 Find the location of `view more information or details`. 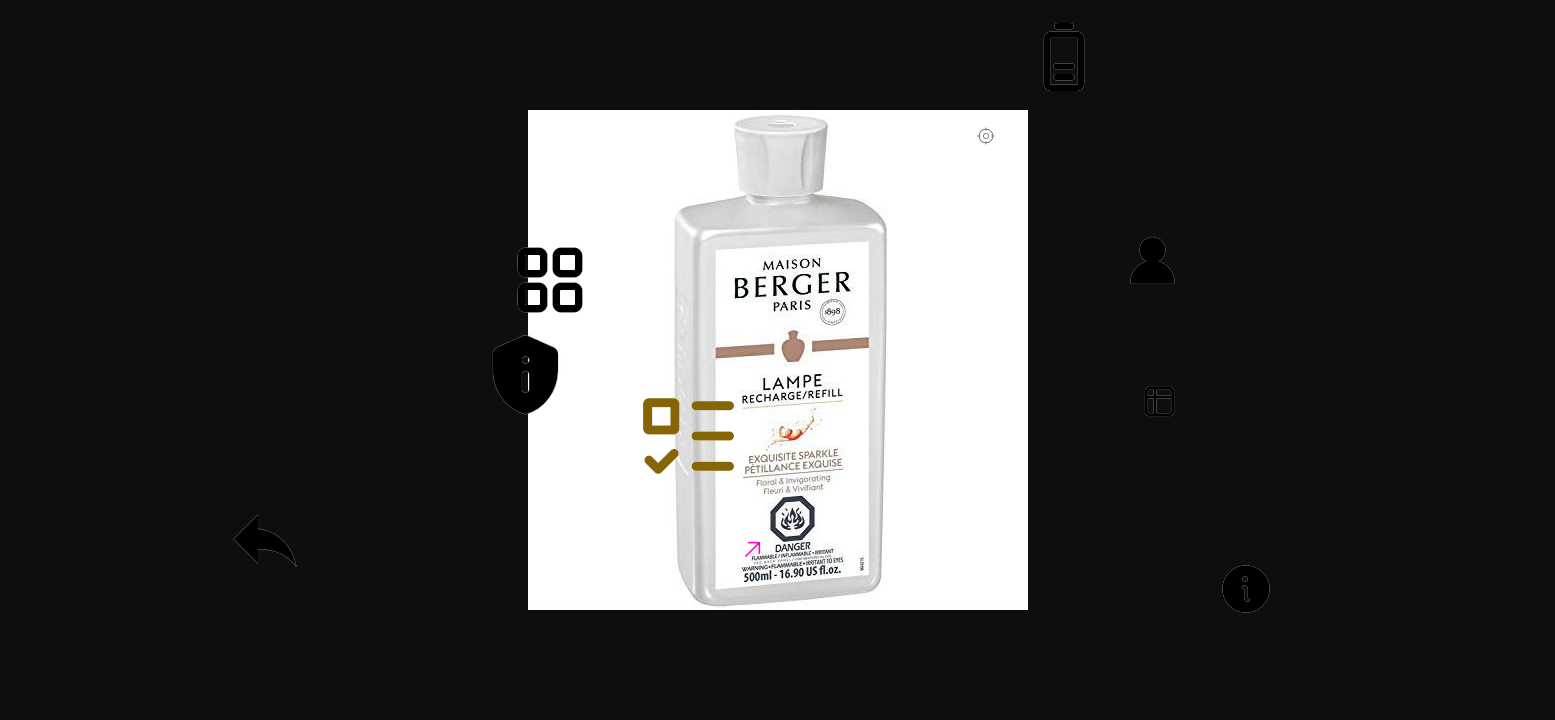

view more information or details is located at coordinates (1246, 589).